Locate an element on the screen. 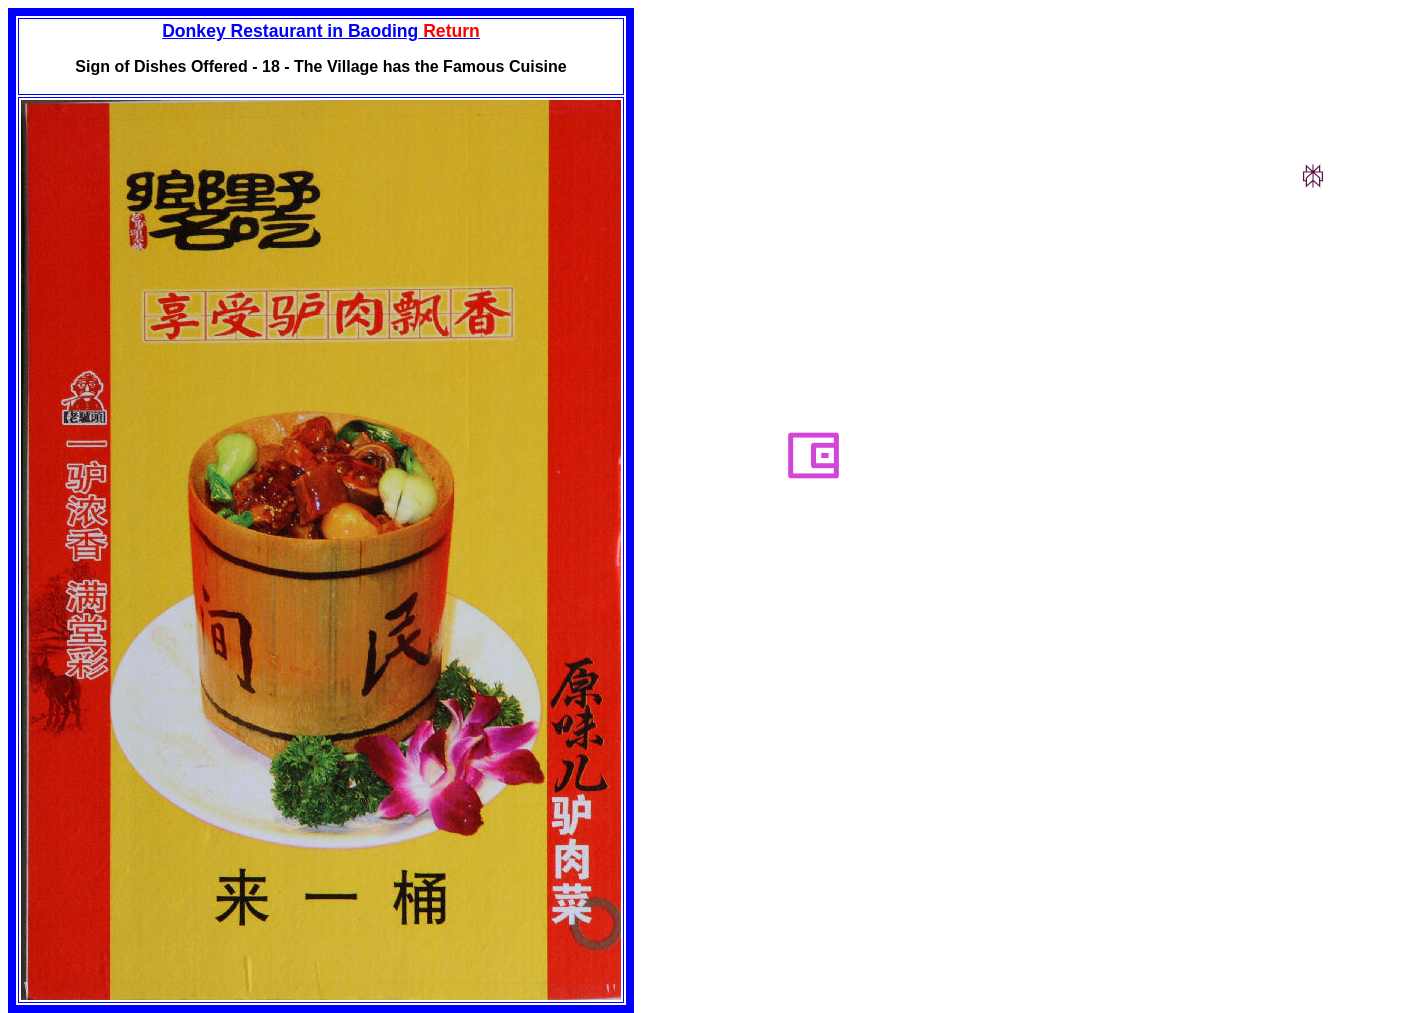  open the perplexity AI app is located at coordinates (1313, 176).